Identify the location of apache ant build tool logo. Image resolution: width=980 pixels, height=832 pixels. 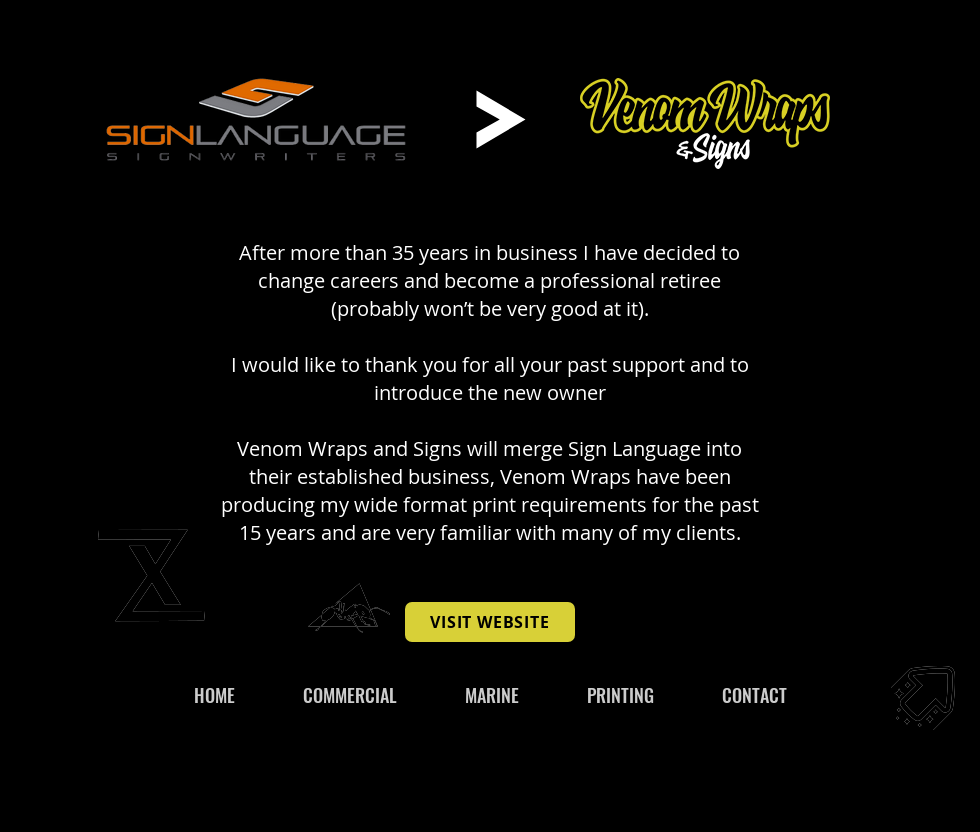
(349, 608).